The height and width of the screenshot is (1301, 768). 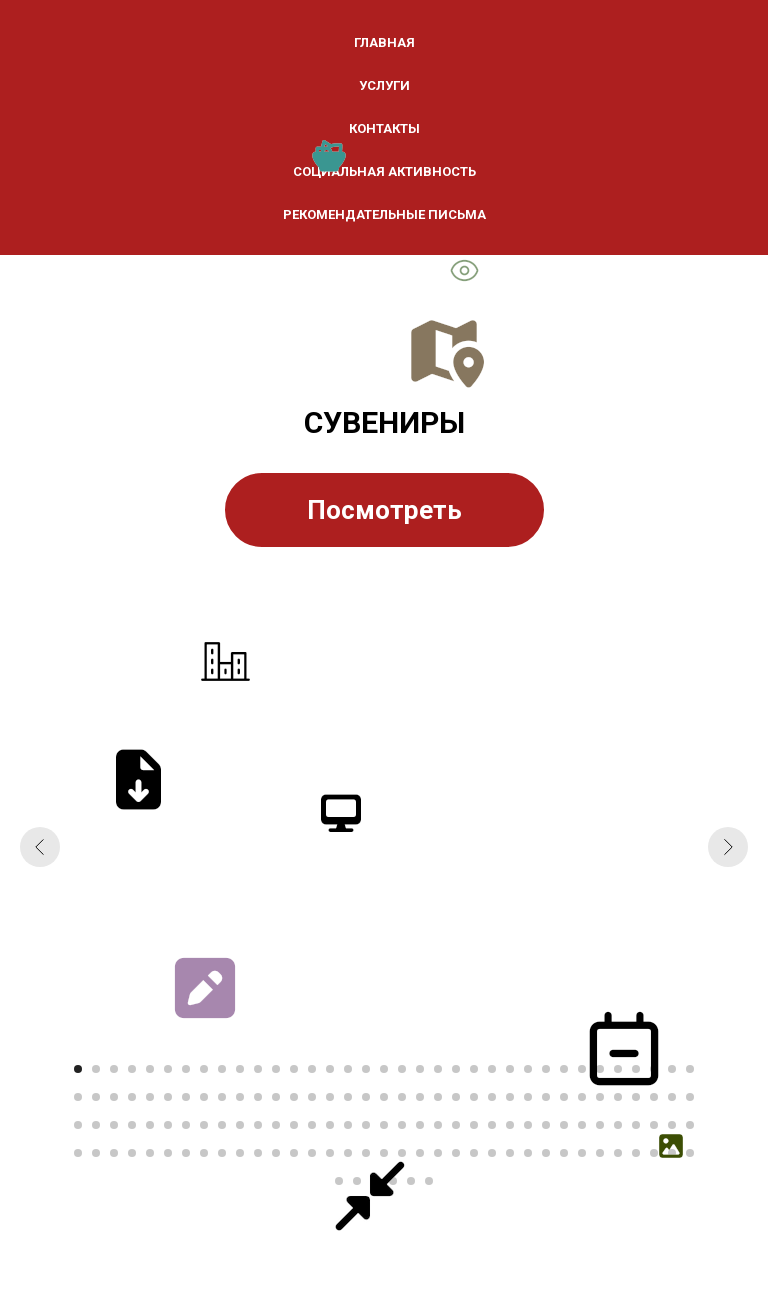 What do you see at coordinates (138, 779) in the screenshot?
I see `download a file` at bounding box center [138, 779].